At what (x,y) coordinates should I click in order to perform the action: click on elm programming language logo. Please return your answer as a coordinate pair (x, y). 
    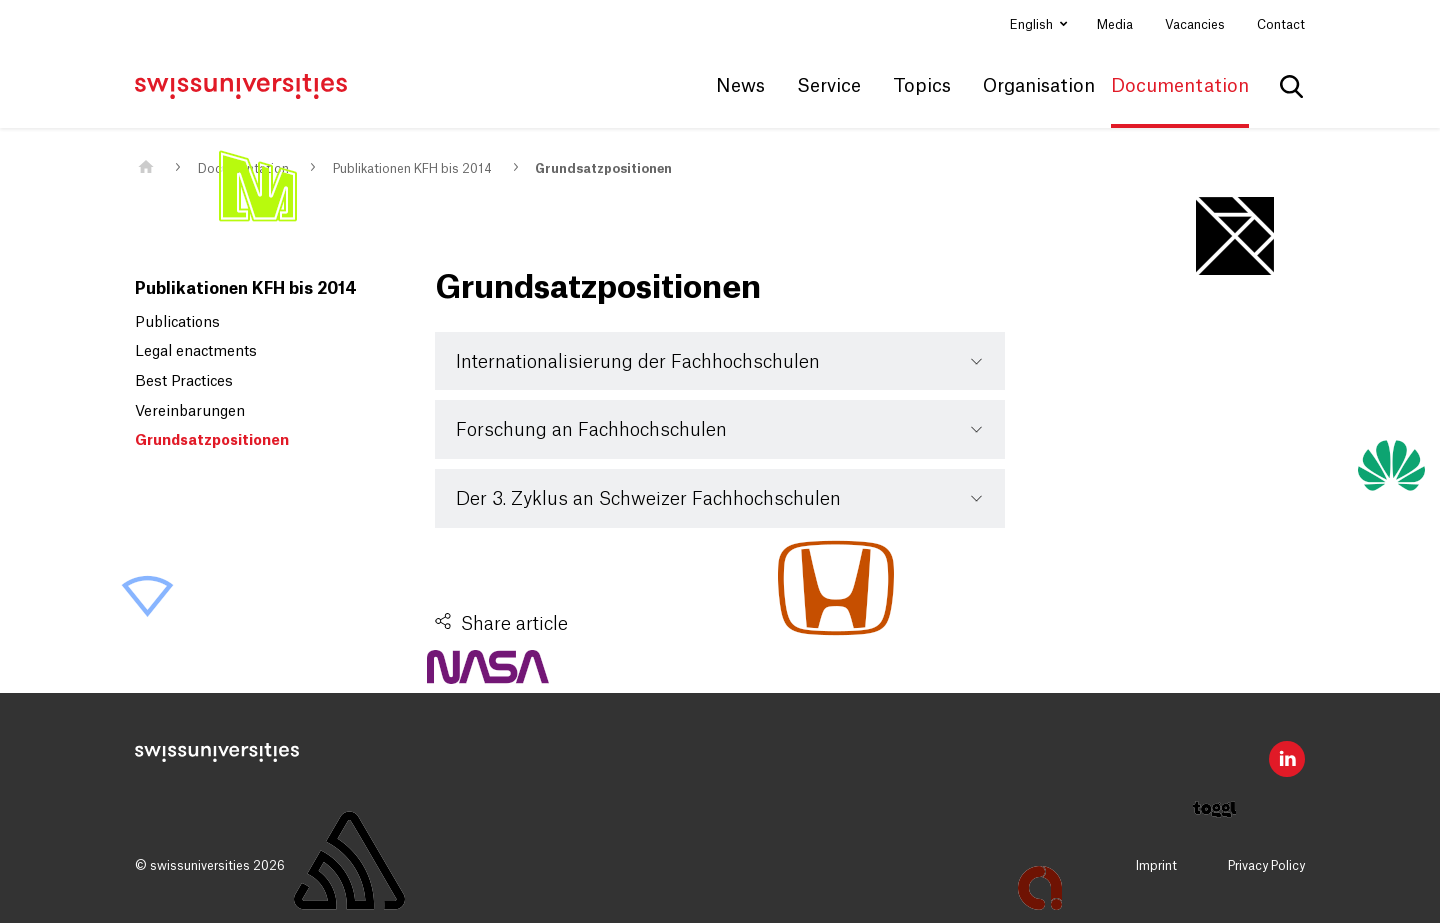
    Looking at the image, I should click on (1235, 236).